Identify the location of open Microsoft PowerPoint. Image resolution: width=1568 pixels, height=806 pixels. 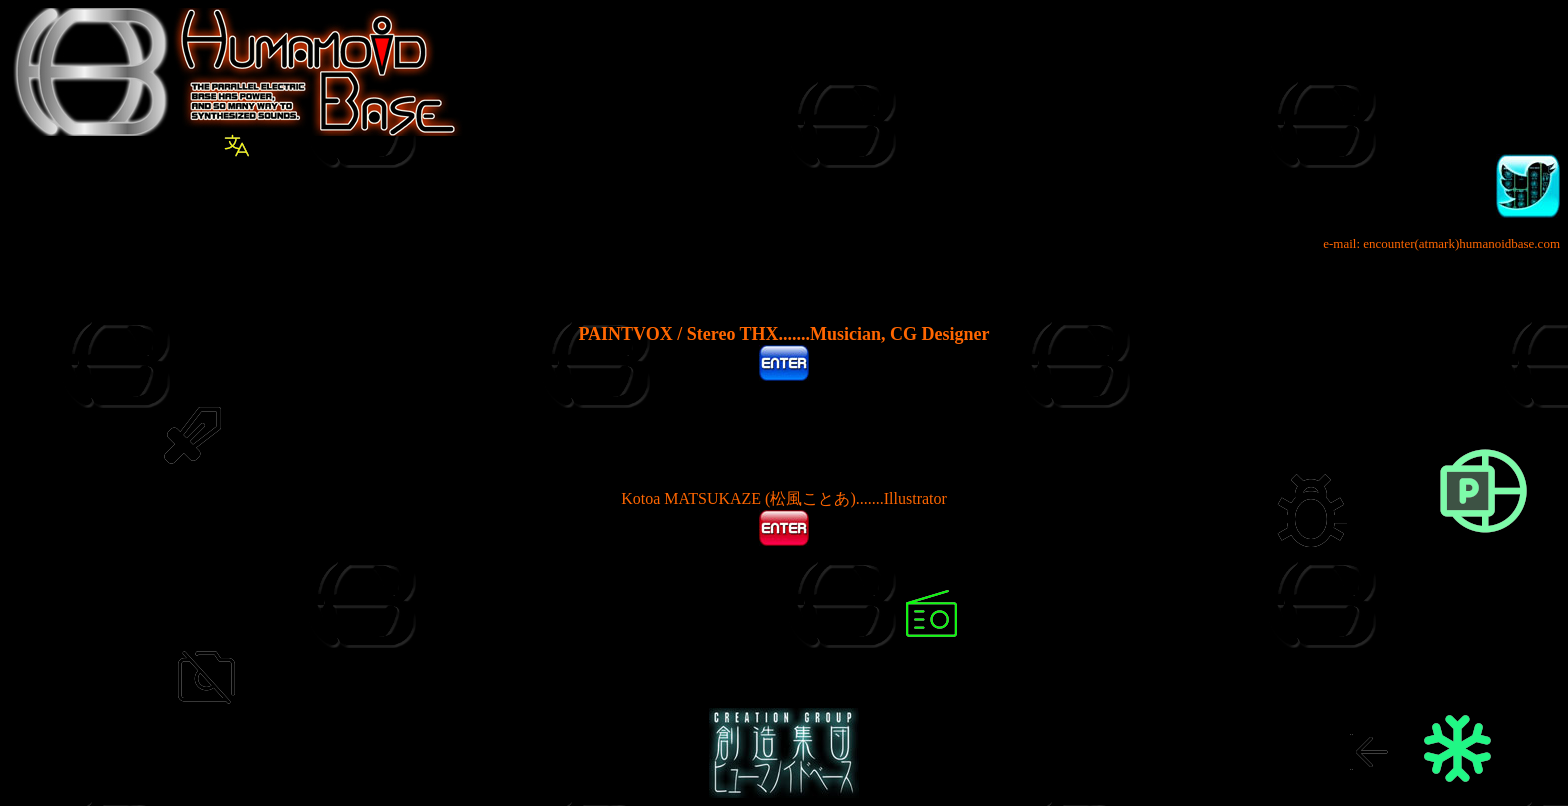
(1482, 491).